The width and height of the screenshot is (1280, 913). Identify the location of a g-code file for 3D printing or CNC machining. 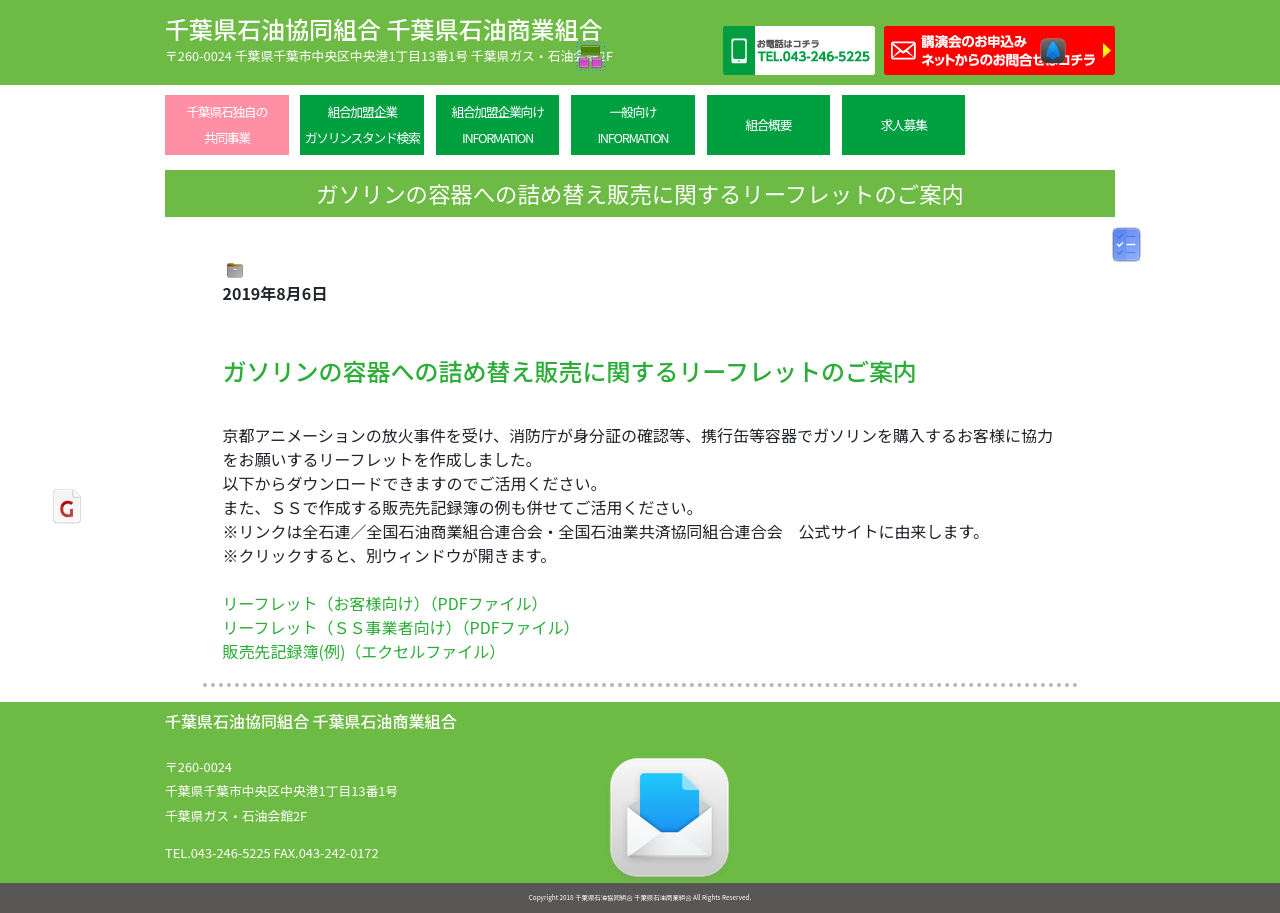
(67, 506).